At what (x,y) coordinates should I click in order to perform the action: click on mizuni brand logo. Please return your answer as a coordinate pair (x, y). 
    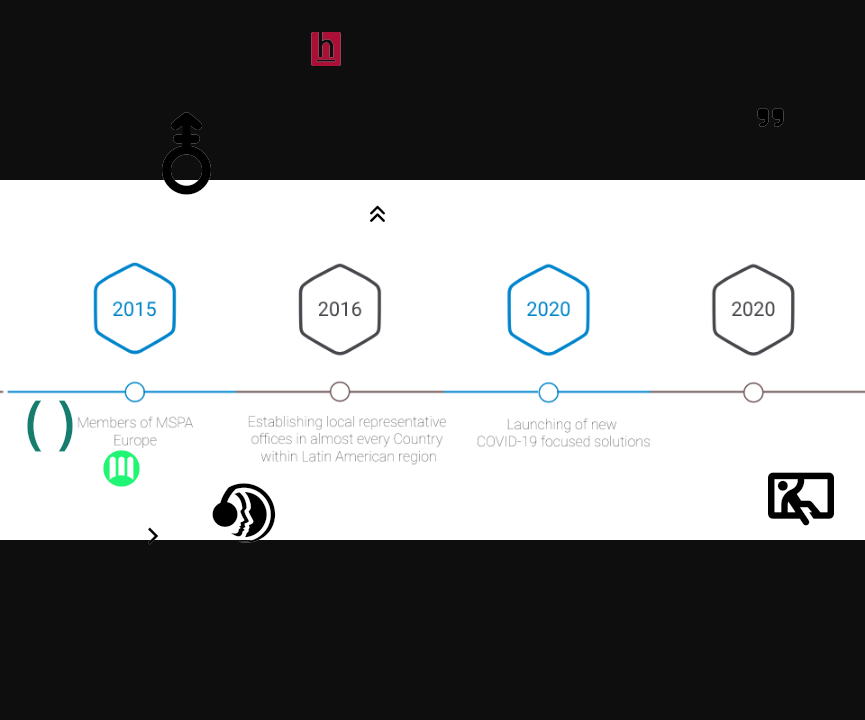
    Looking at the image, I should click on (121, 468).